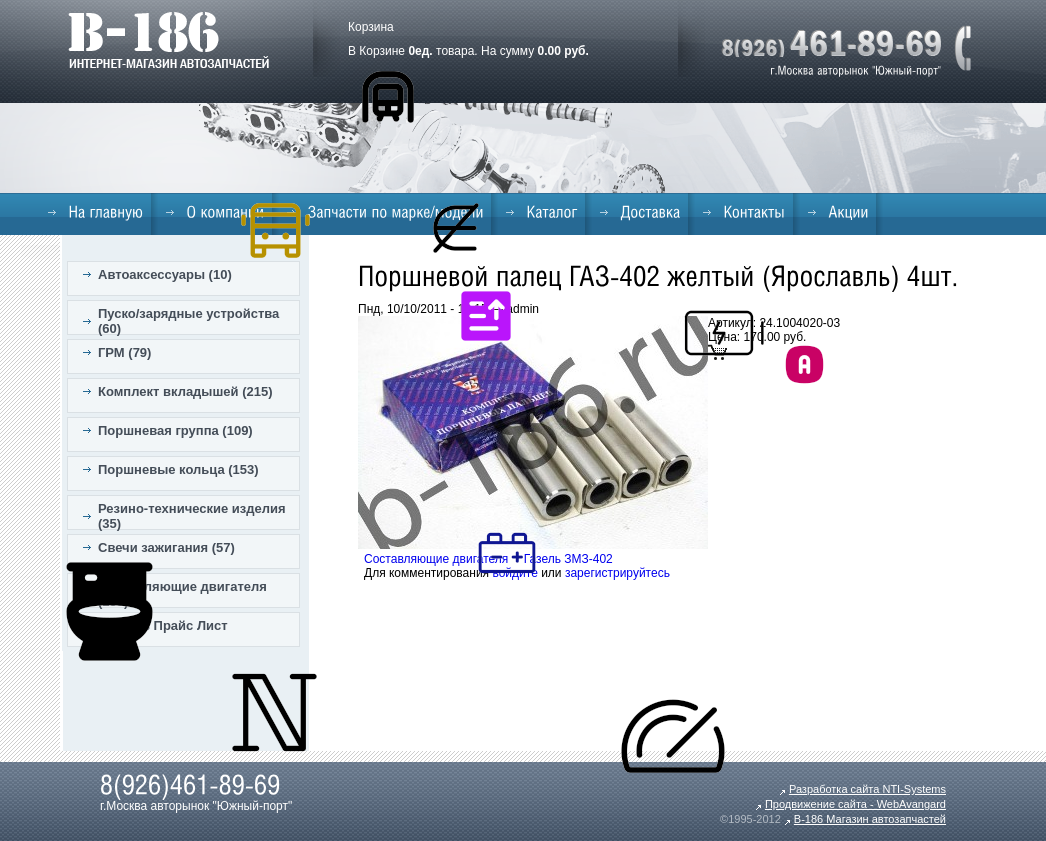  Describe the element at coordinates (275, 230) in the screenshot. I see `view public transit options` at that location.